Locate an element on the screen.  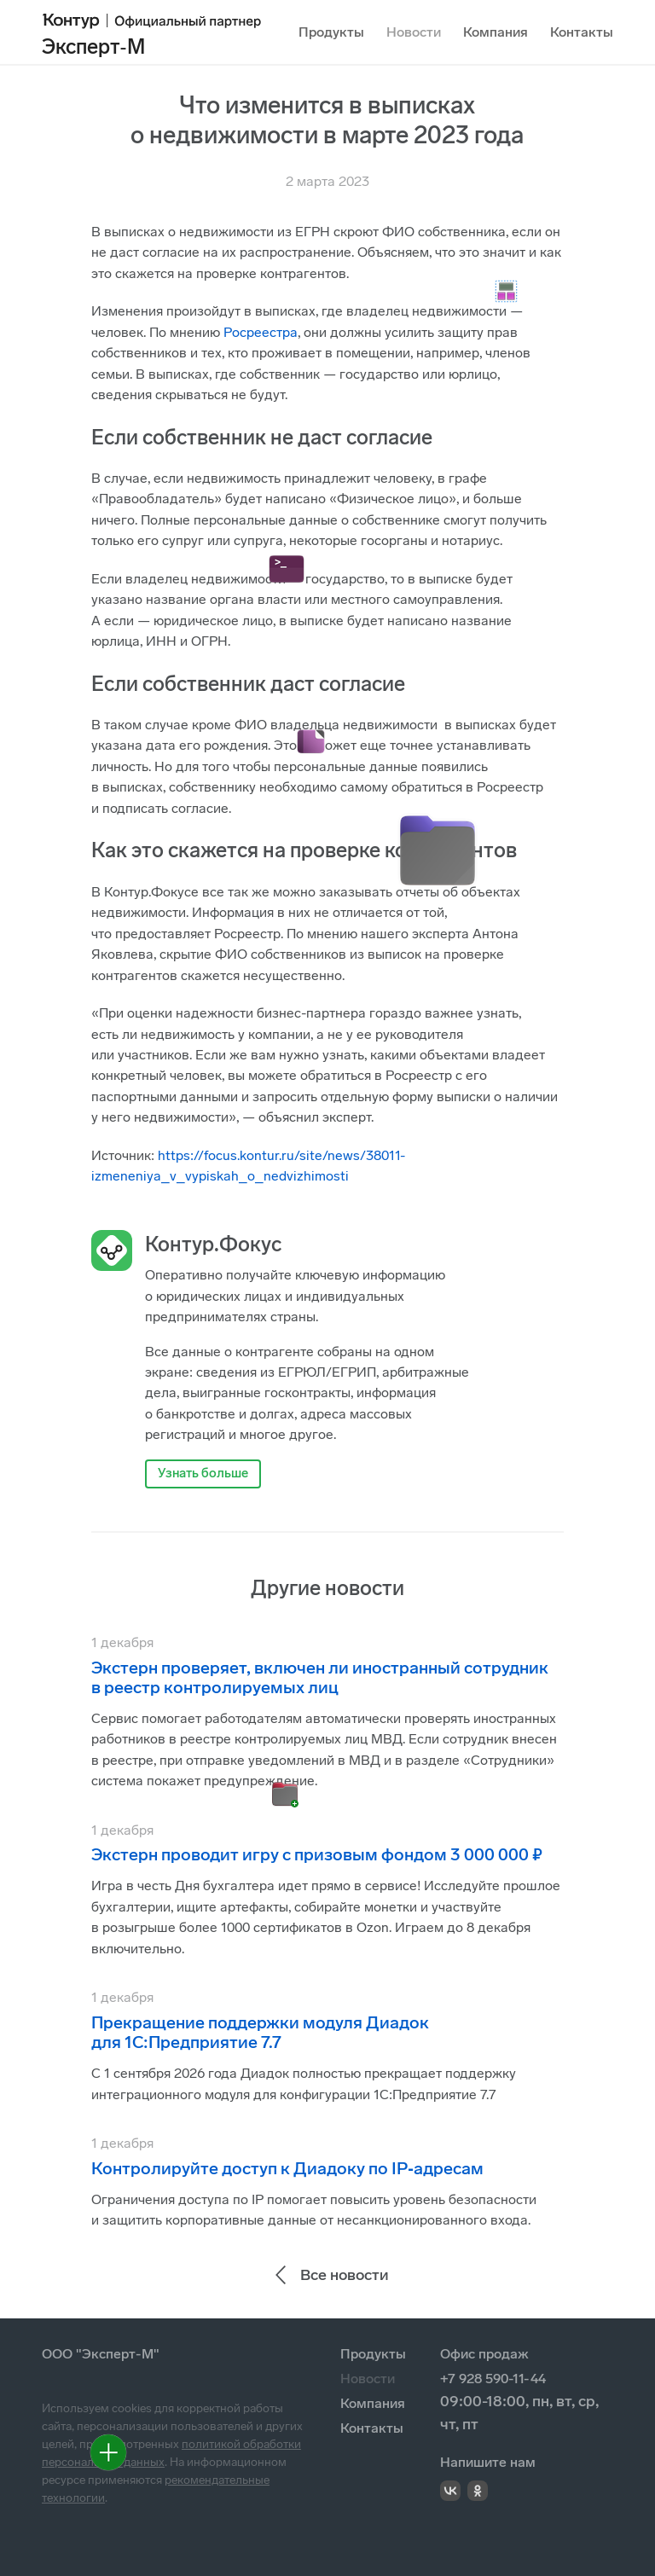
add a new item to a list is located at coordinates (108, 2452).